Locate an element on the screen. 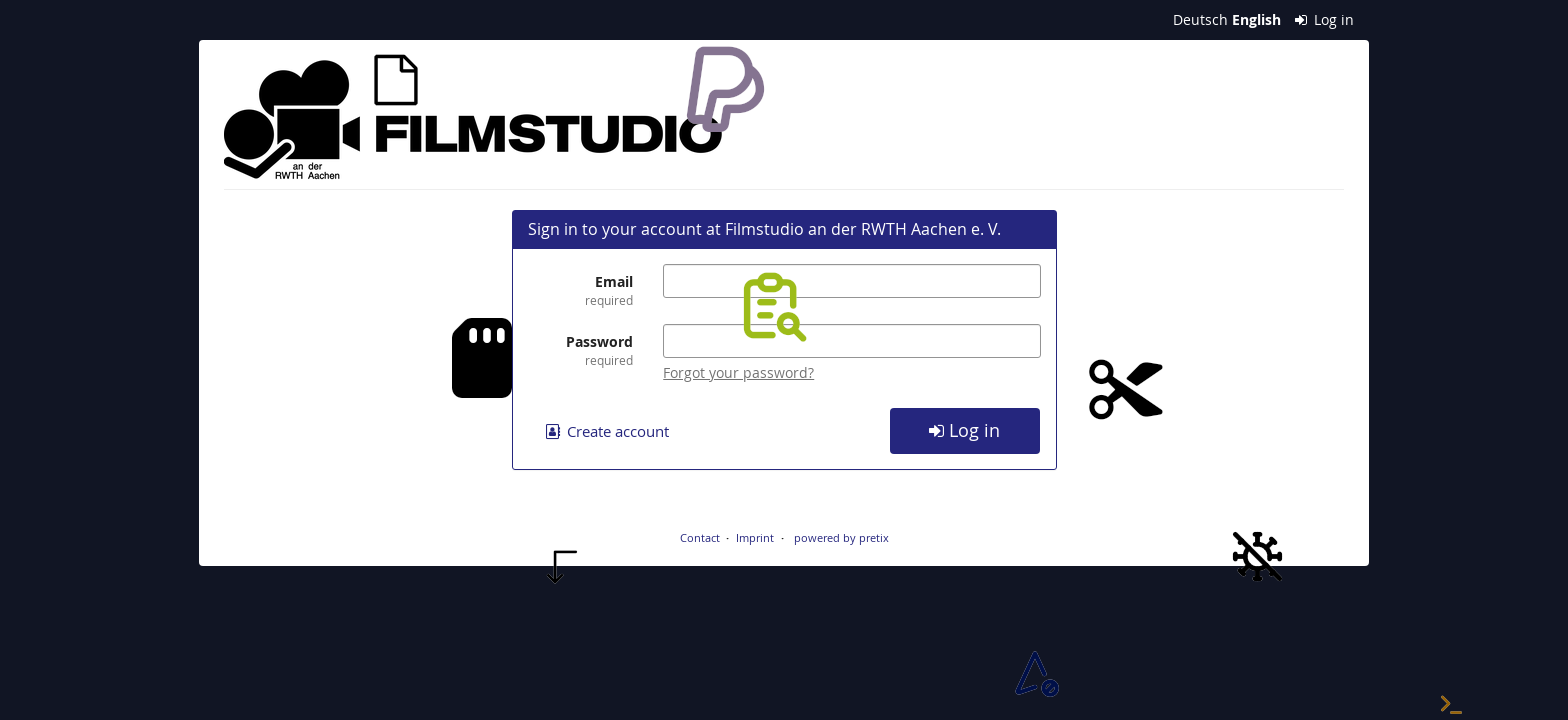 The width and height of the screenshot is (1568, 720). cut selected content is located at coordinates (1124, 389).